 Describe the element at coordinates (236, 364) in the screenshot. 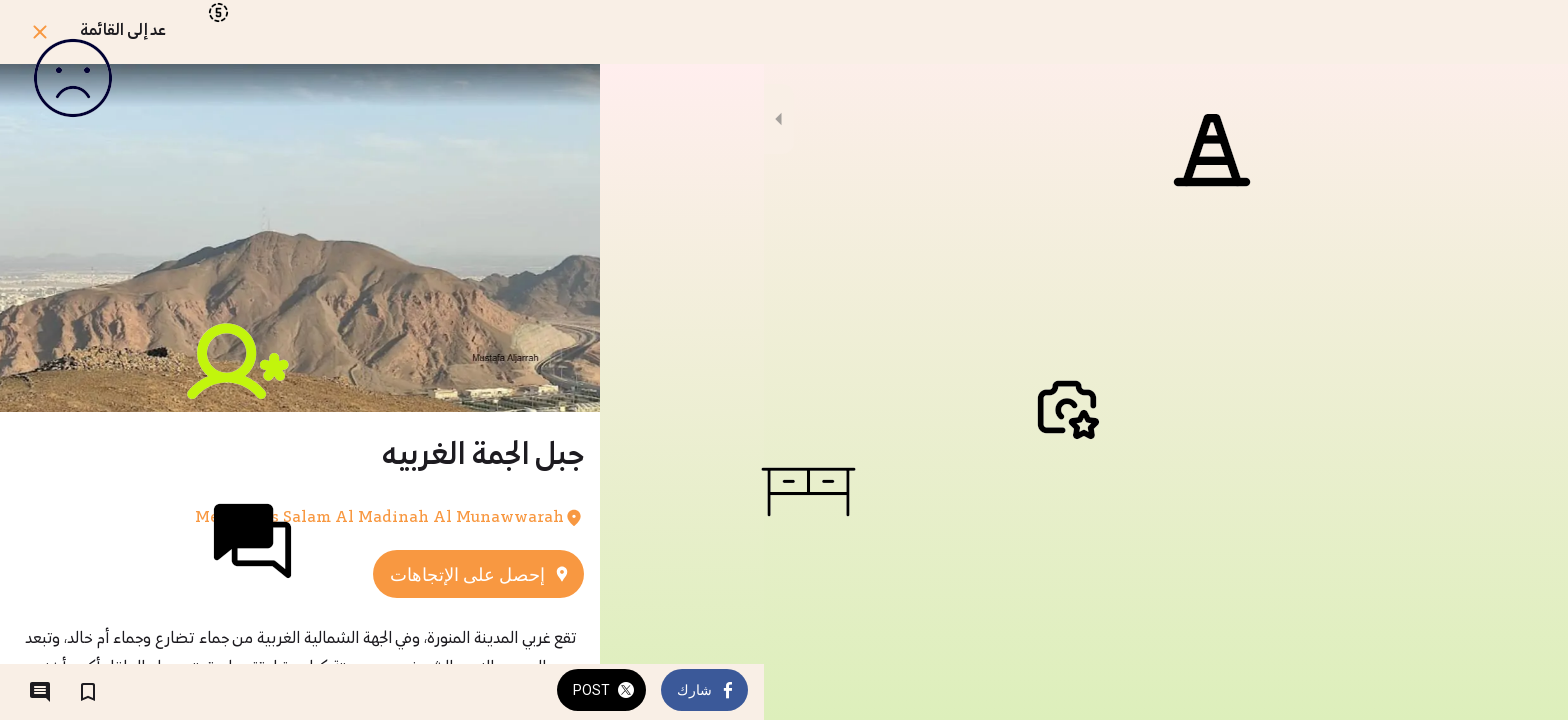

I see `access user settings` at that location.